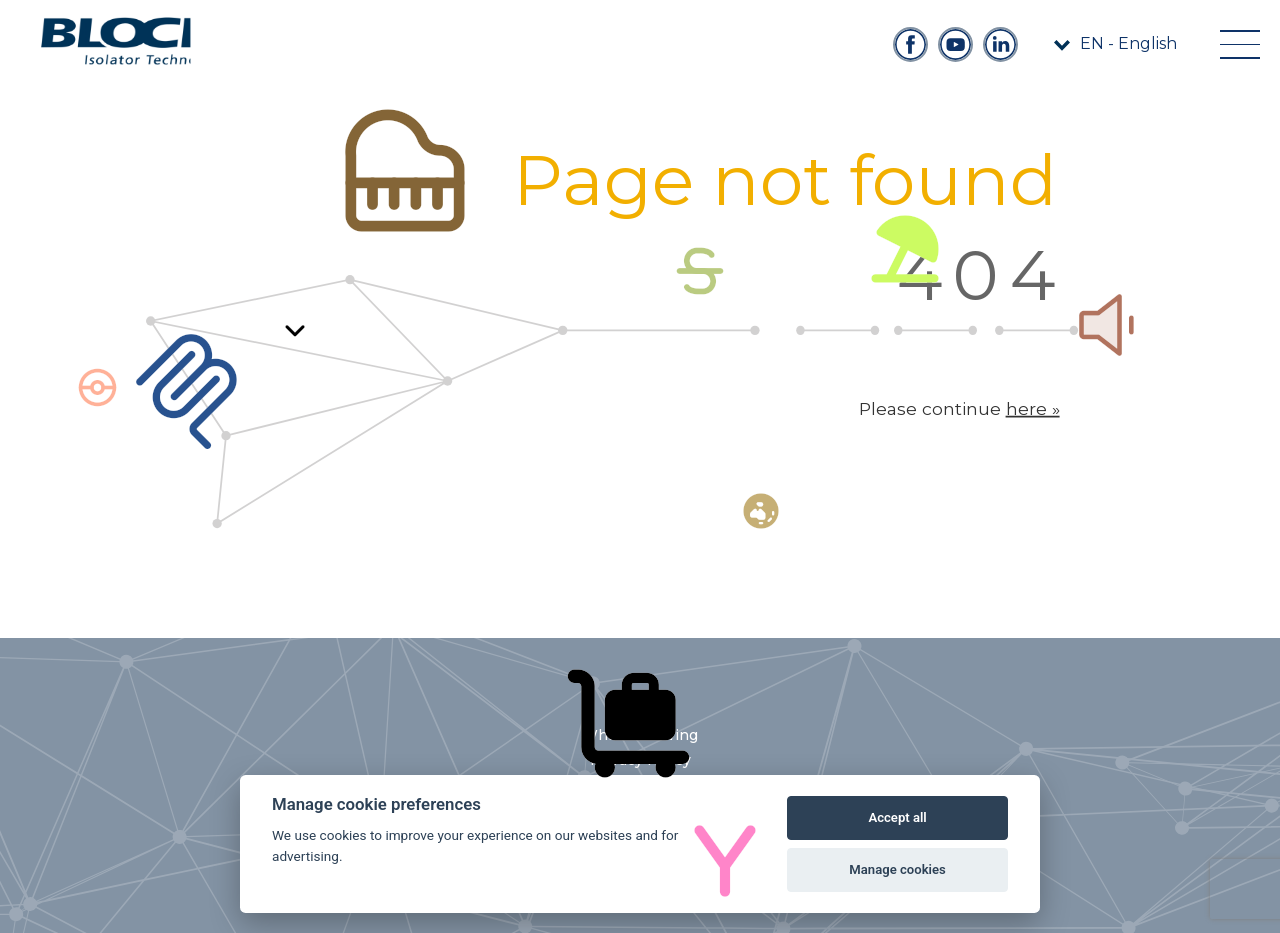 This screenshot has height=933, width=1280. I want to click on represents the letter Y in text or labeling, so click(725, 861).